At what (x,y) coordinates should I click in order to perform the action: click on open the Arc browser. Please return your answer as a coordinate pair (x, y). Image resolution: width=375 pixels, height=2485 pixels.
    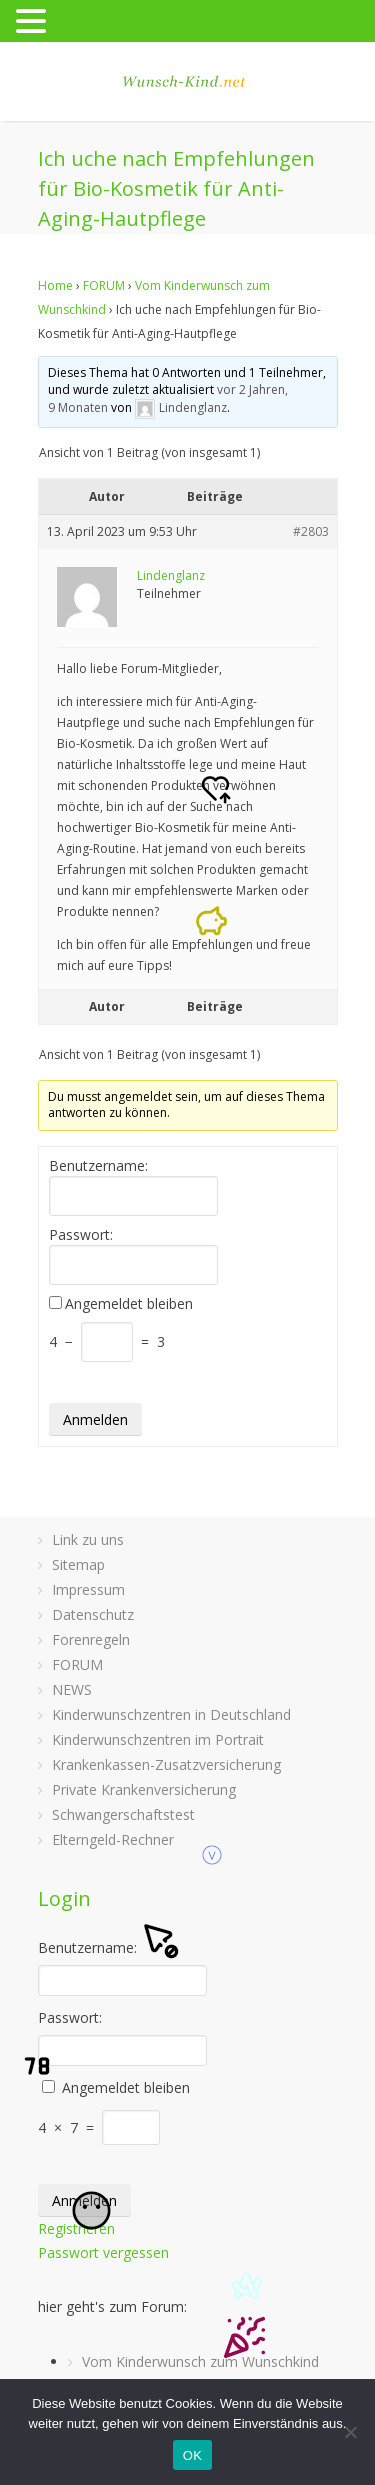
    Looking at the image, I should click on (247, 2287).